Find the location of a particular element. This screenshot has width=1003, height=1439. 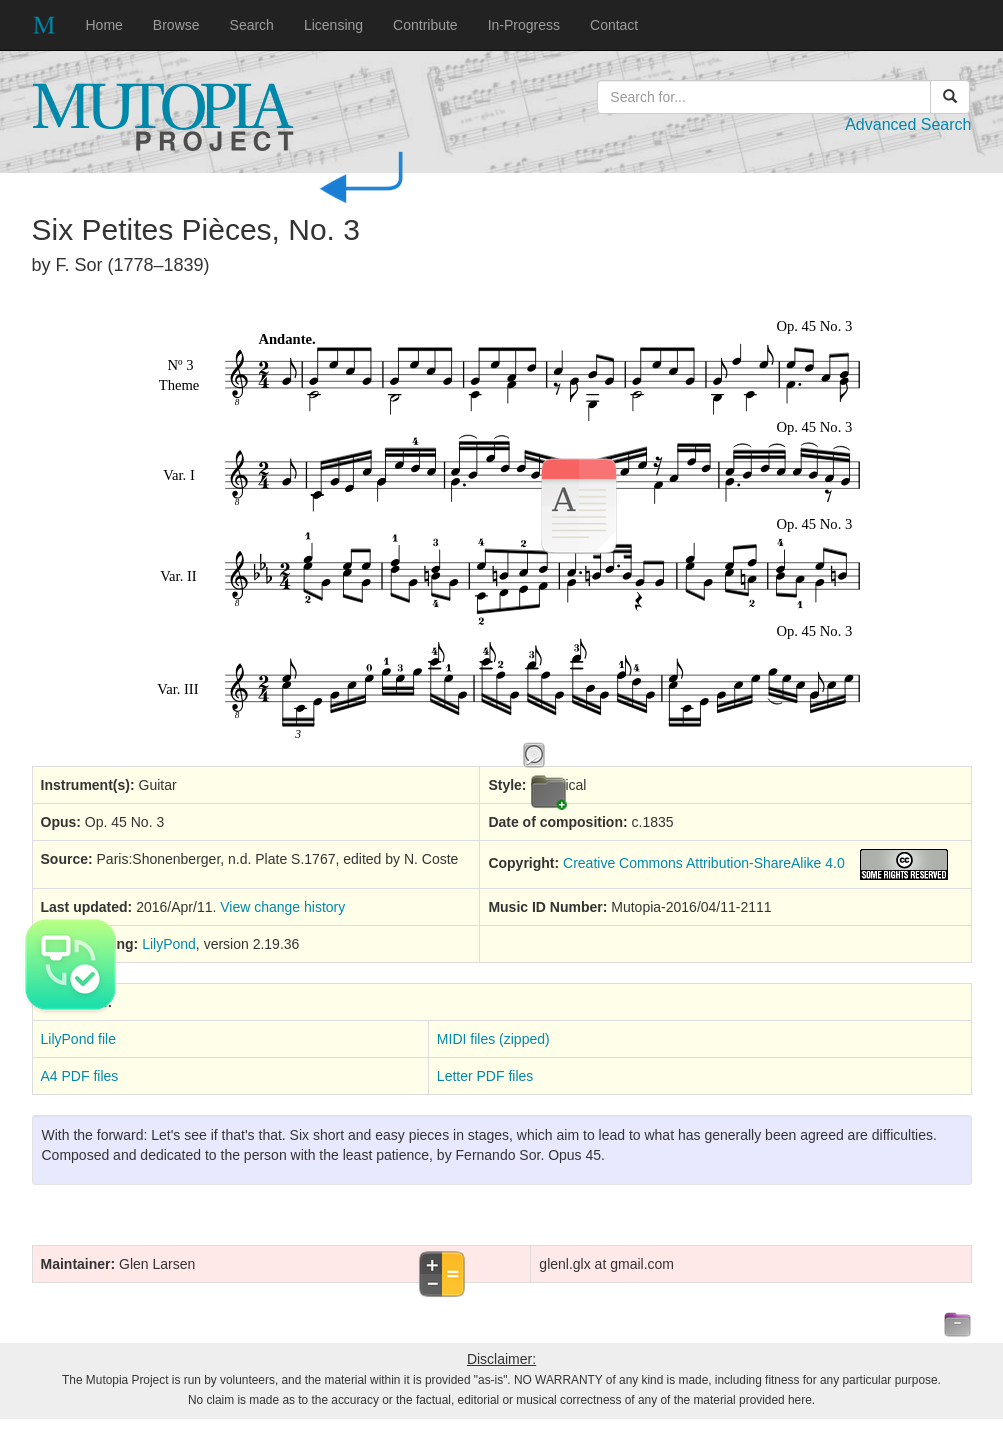

open disk management utility is located at coordinates (534, 755).